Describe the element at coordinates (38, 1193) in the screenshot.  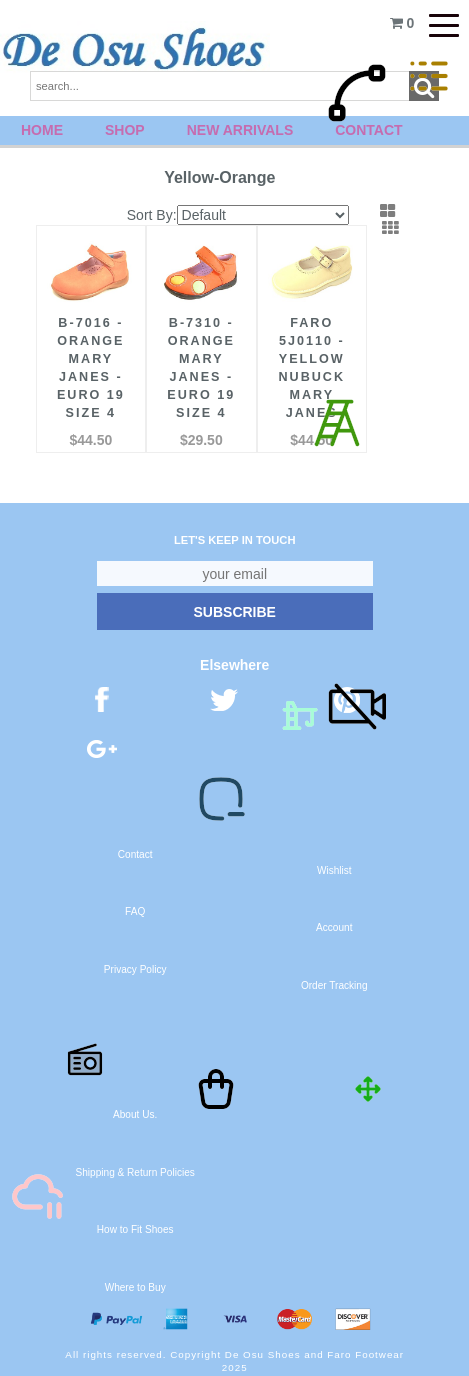
I see `pause cloud sync or upload` at that location.